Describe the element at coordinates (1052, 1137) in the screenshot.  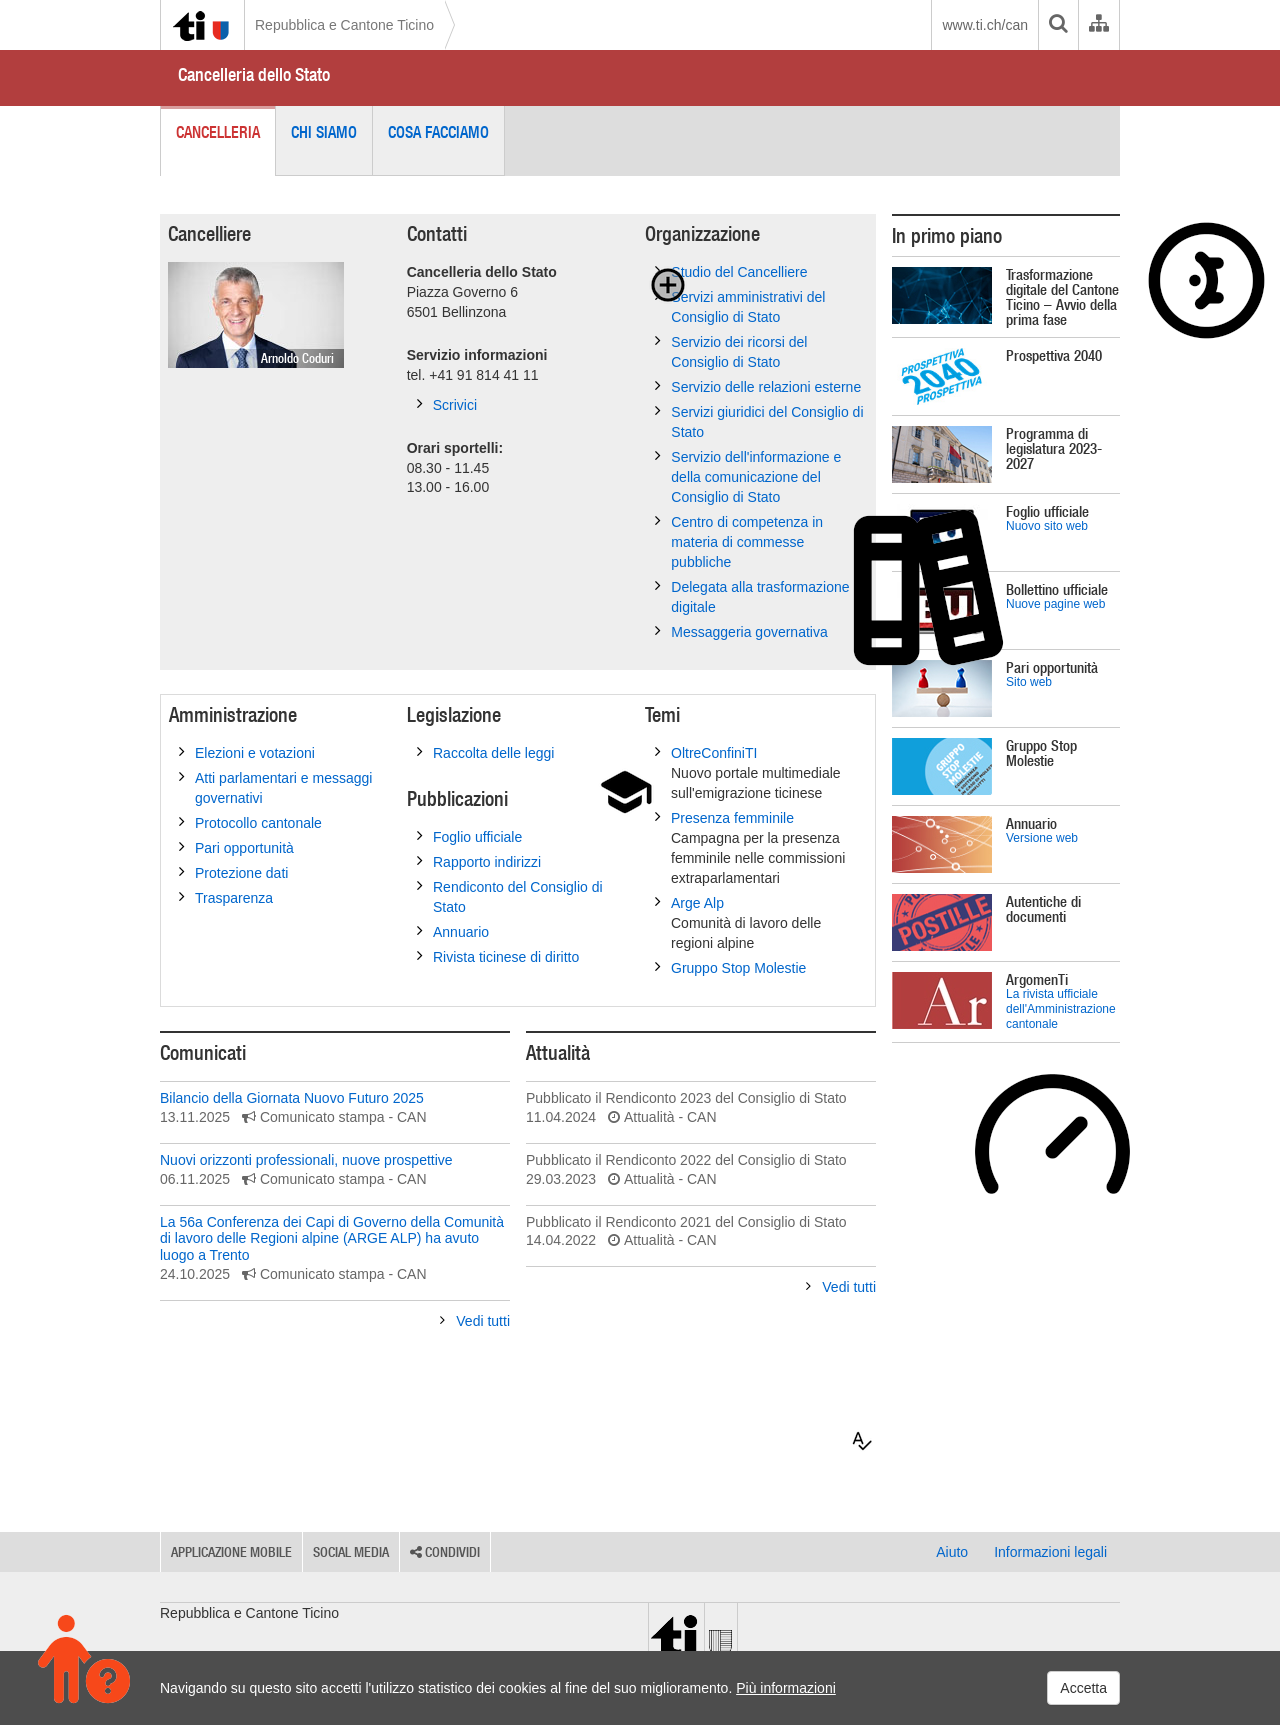
I see `view performance metrics or speed` at that location.